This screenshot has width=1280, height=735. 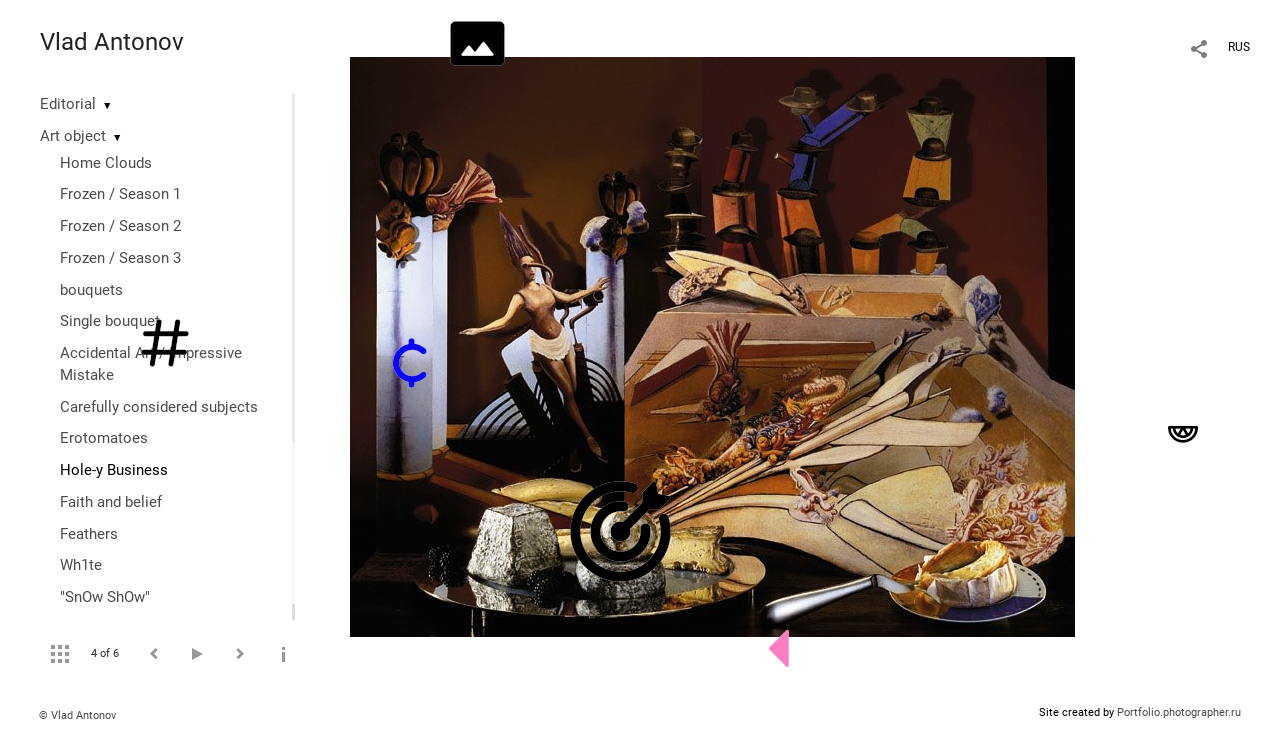 What do you see at coordinates (1183, 432) in the screenshot?
I see `indicates citrus or fruit-related content` at bounding box center [1183, 432].